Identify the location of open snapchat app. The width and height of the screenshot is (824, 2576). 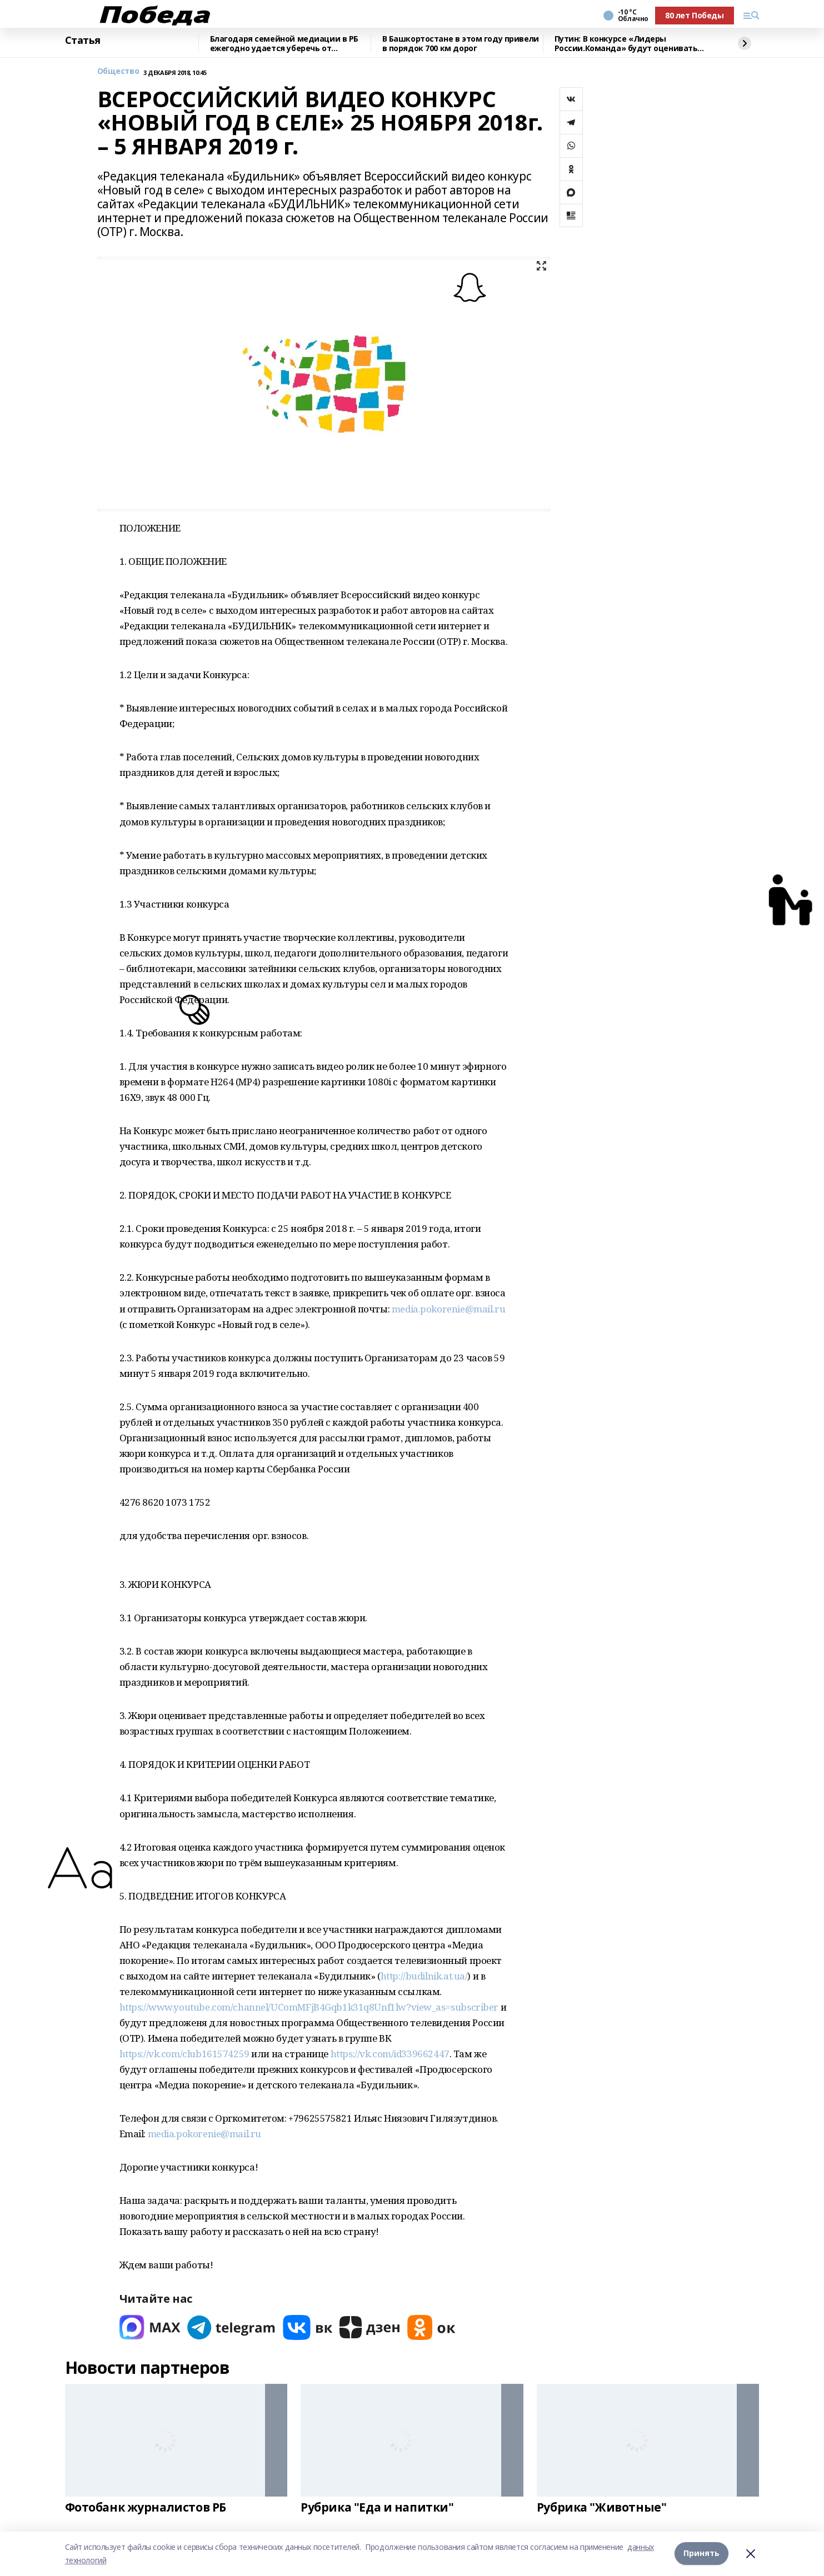
(470, 288).